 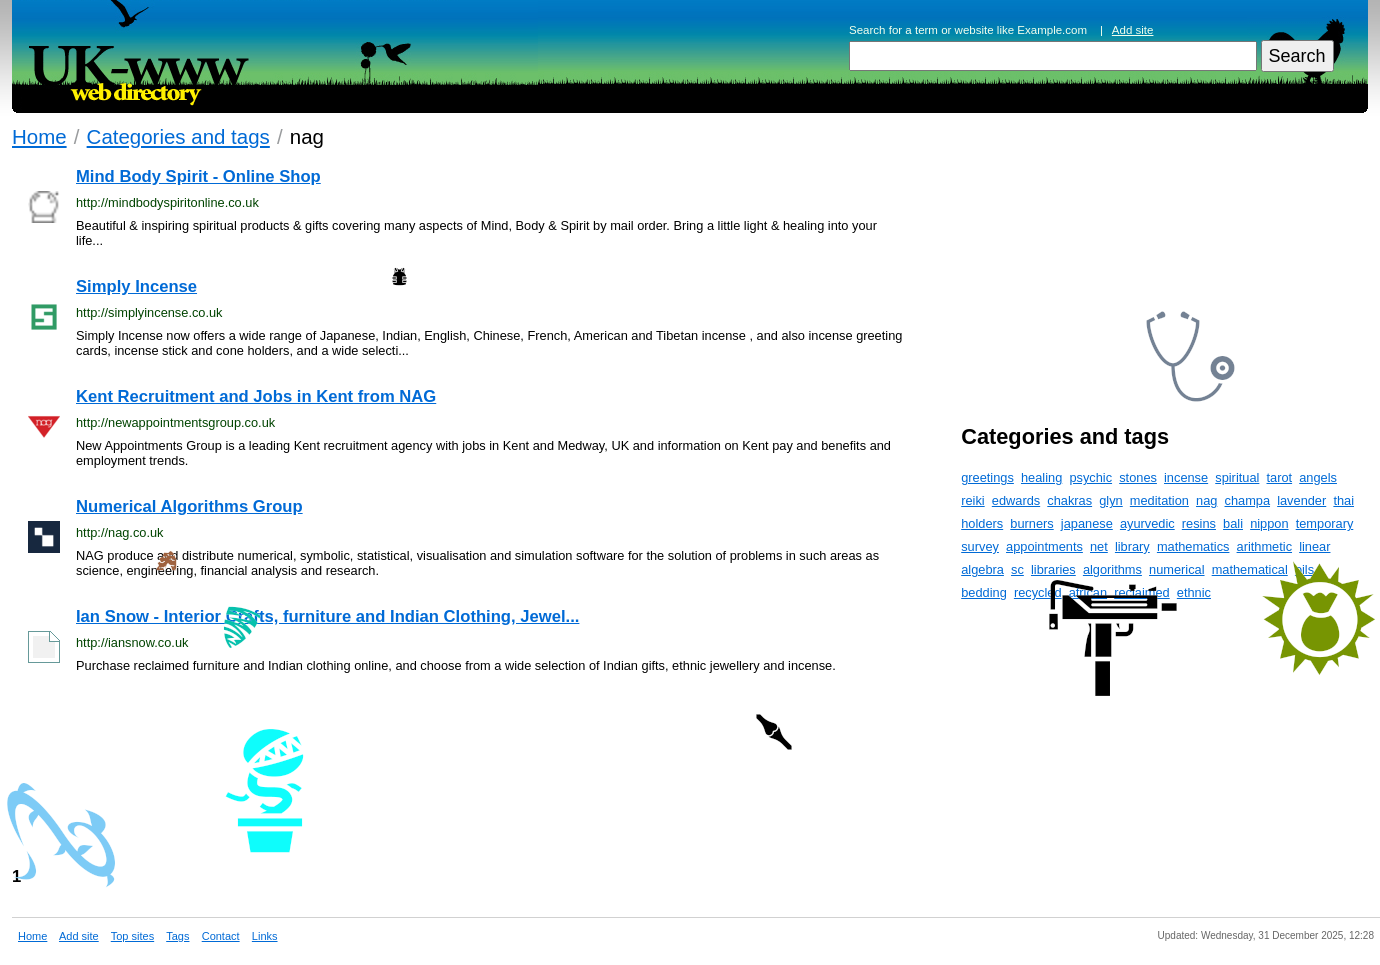 I want to click on view joint or bone health information, so click(x=774, y=732).